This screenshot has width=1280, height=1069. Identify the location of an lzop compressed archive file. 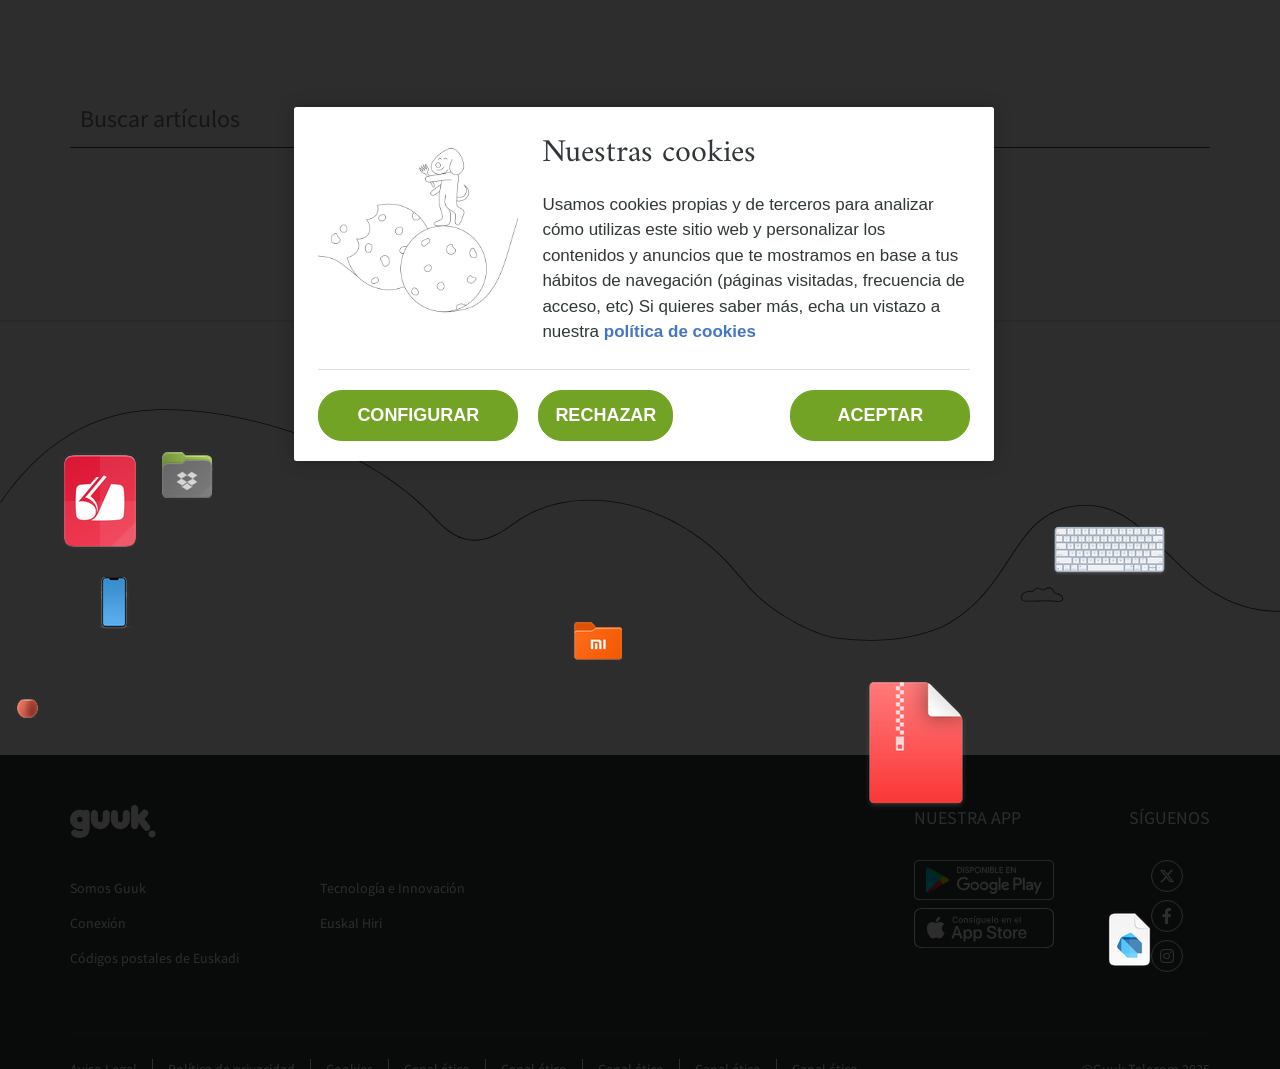
(916, 745).